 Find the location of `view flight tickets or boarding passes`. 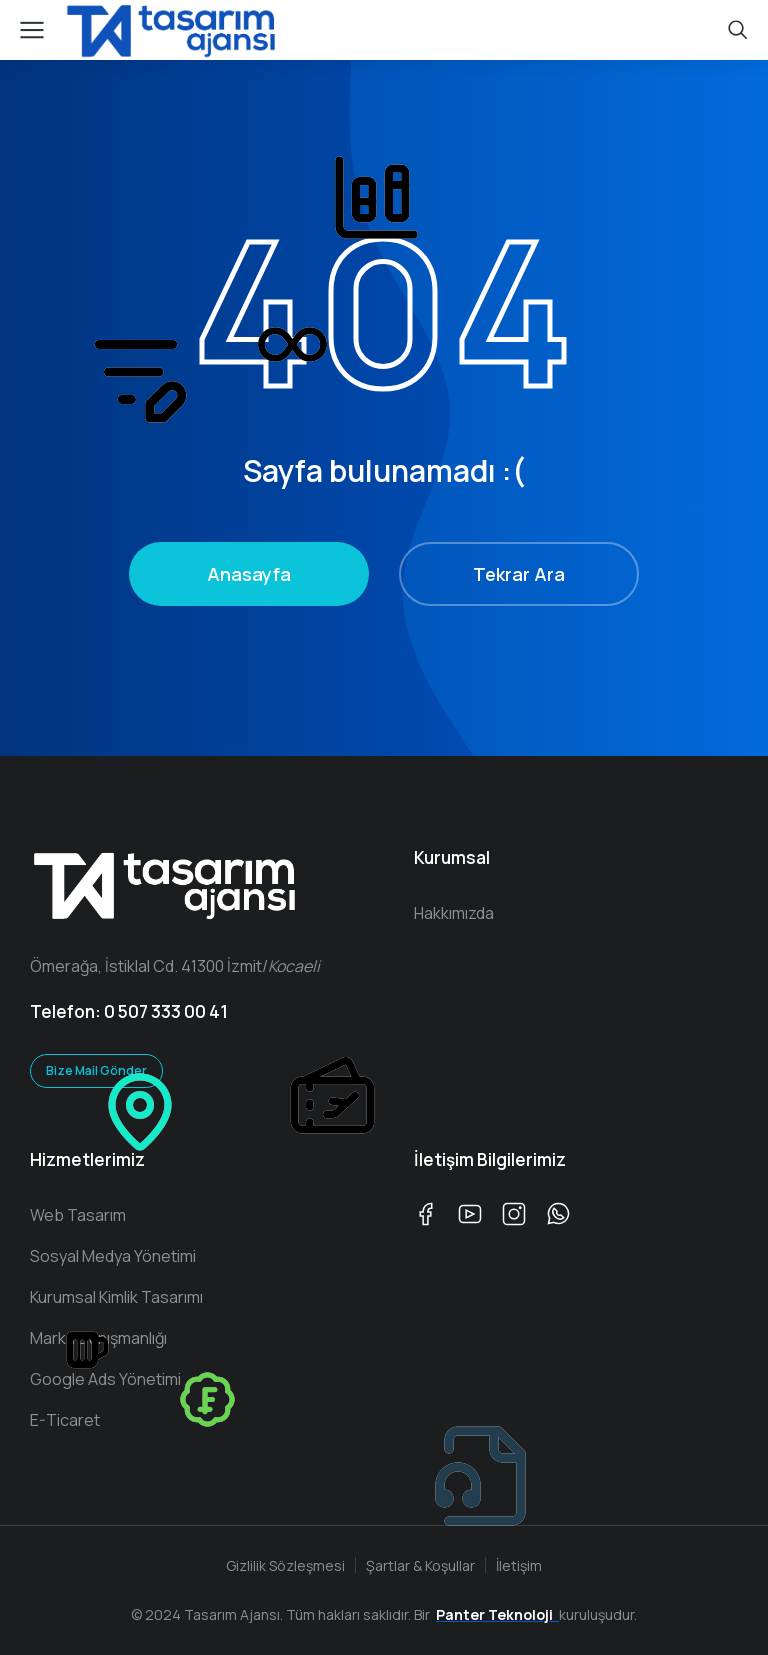

view flight tickets or boarding passes is located at coordinates (332, 1095).